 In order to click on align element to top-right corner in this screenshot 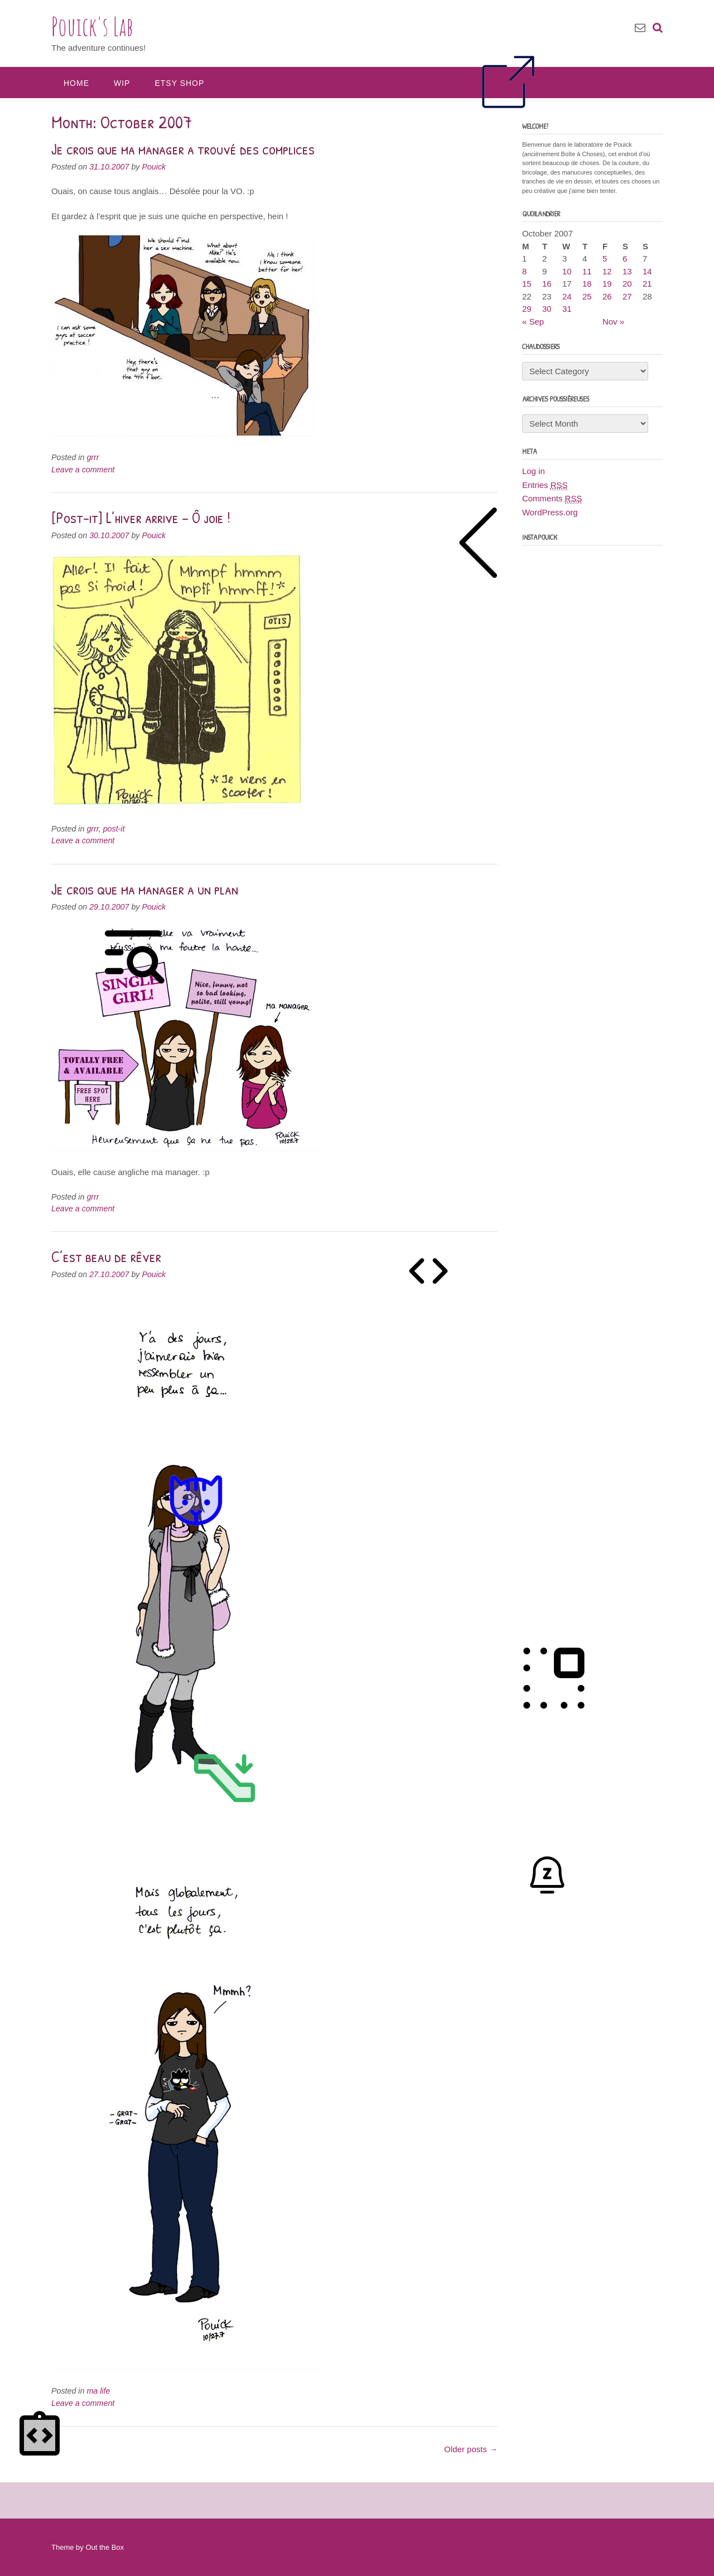, I will do `click(554, 1678)`.